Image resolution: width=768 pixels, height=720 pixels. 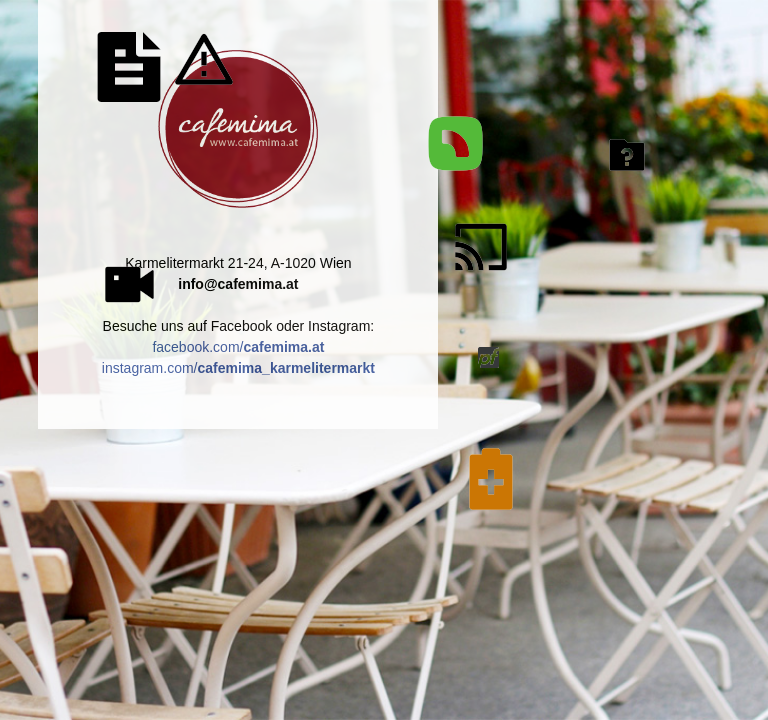 I want to click on indicates a warning or alert status, so click(x=204, y=60).